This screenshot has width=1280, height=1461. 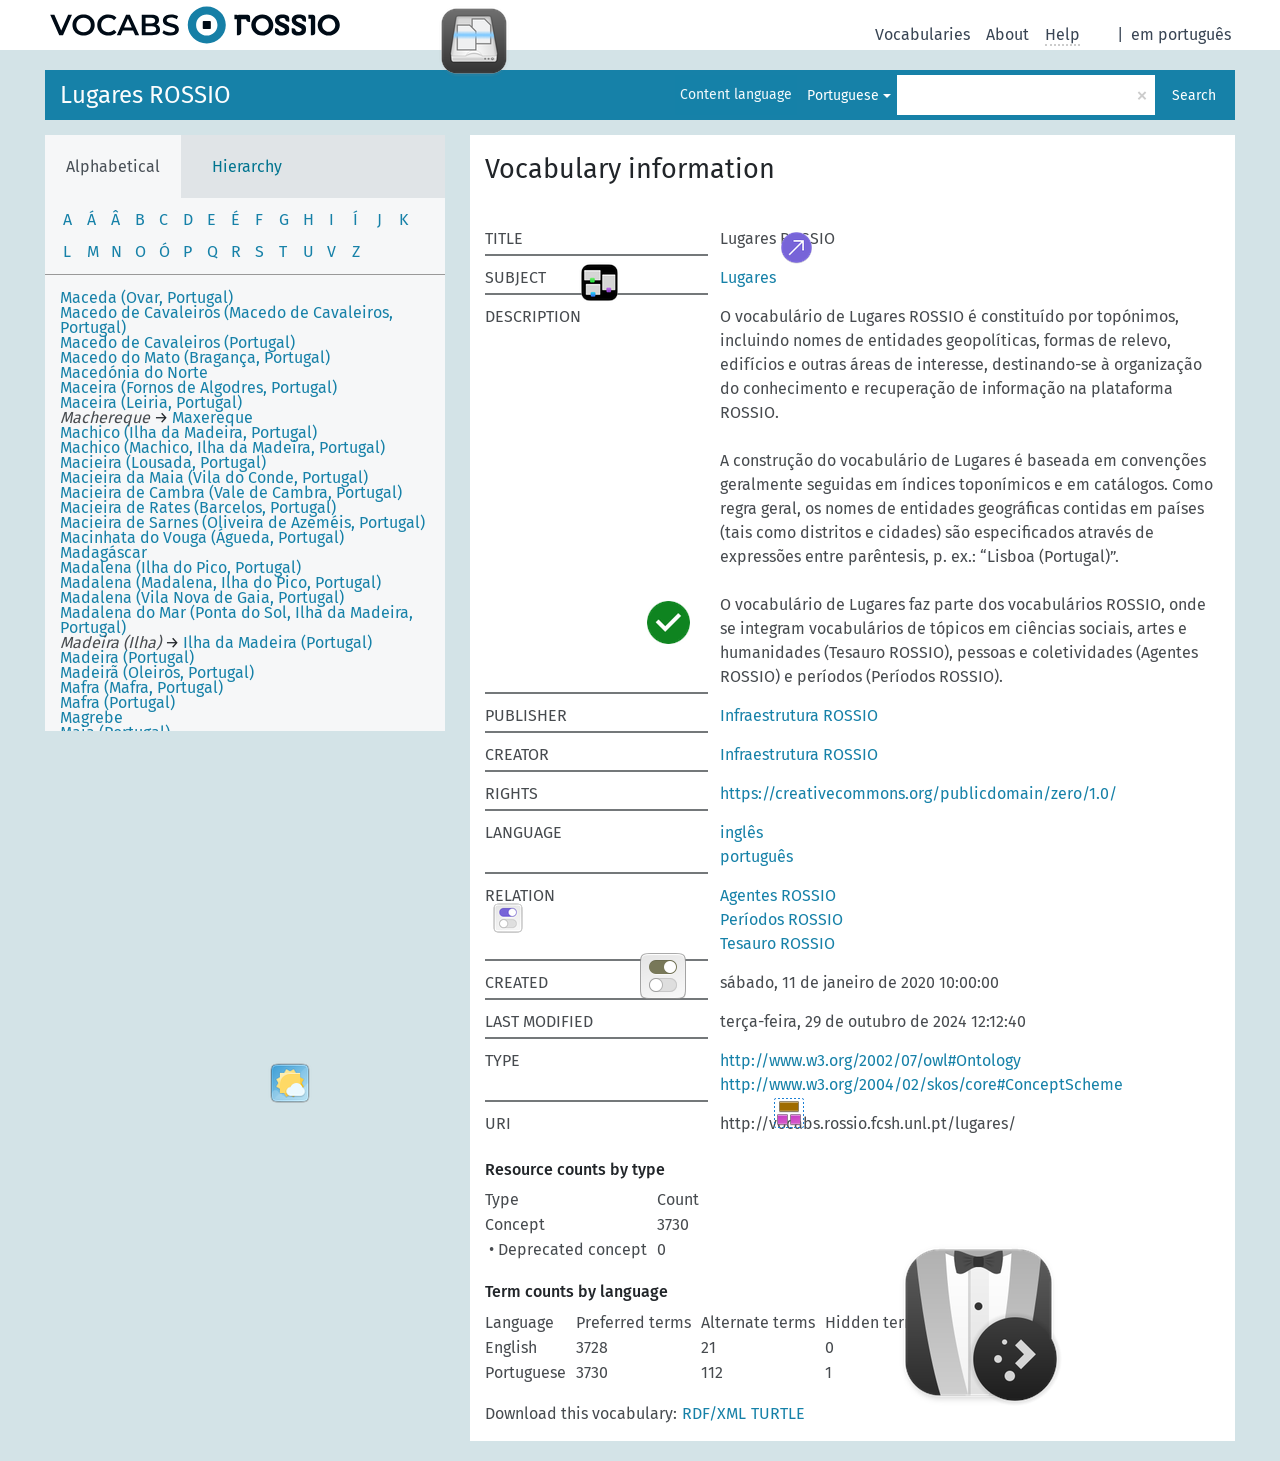 I want to click on indicates a symbolic link or shortcut to another file, so click(x=796, y=247).